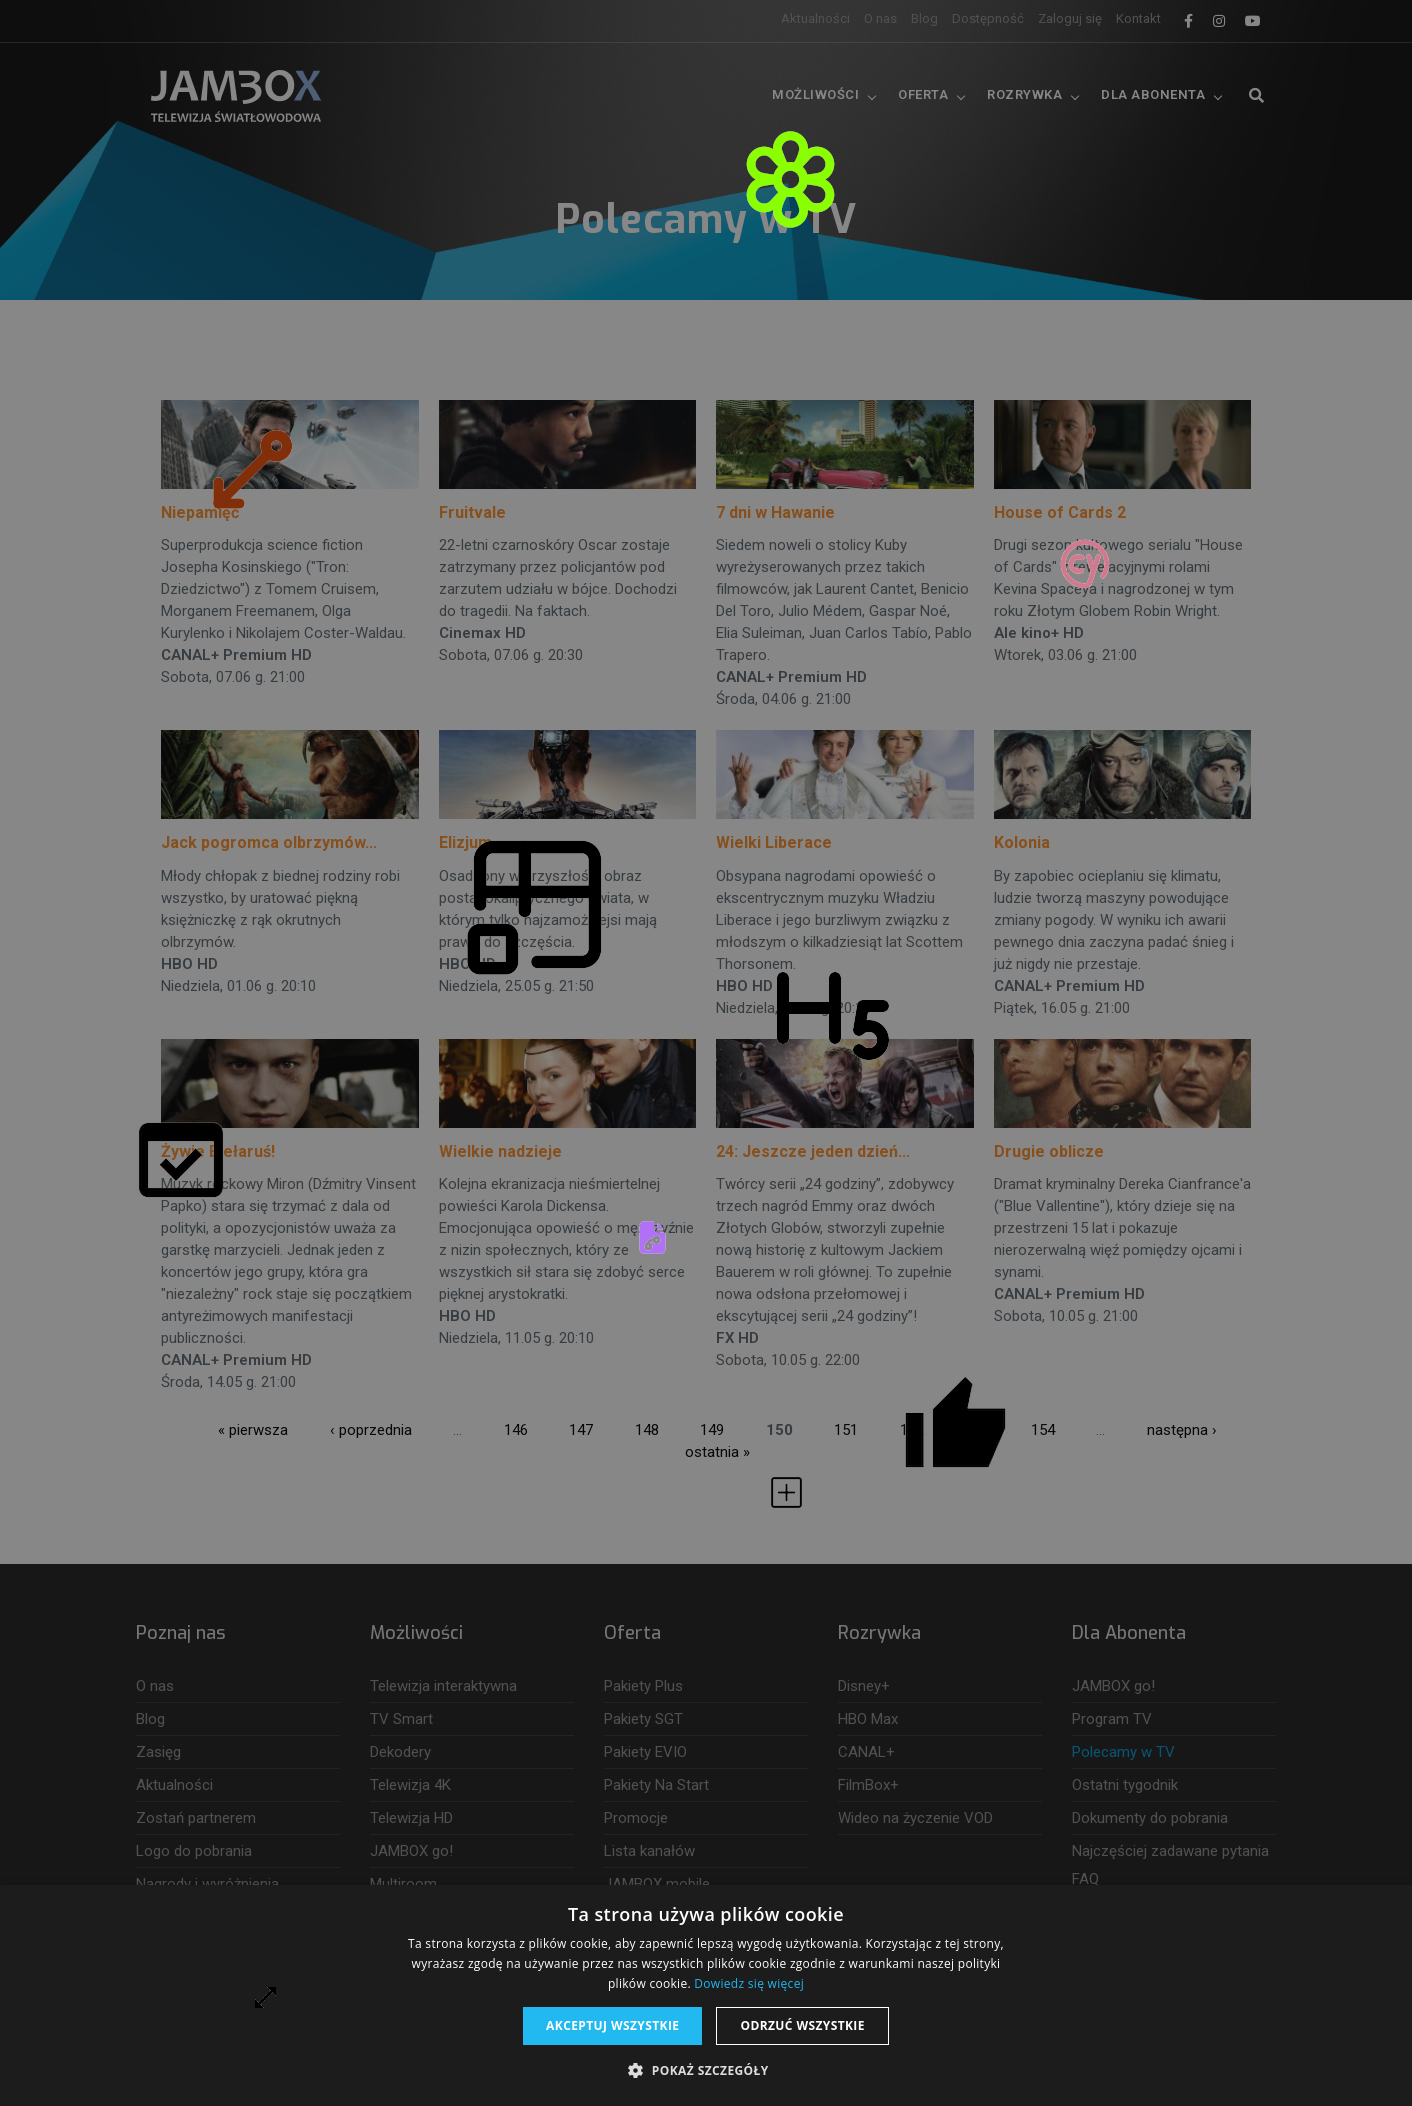 The height and width of the screenshot is (2106, 1412). What do you see at coordinates (786, 1492) in the screenshot?
I see `add new file or content to a diff` at bounding box center [786, 1492].